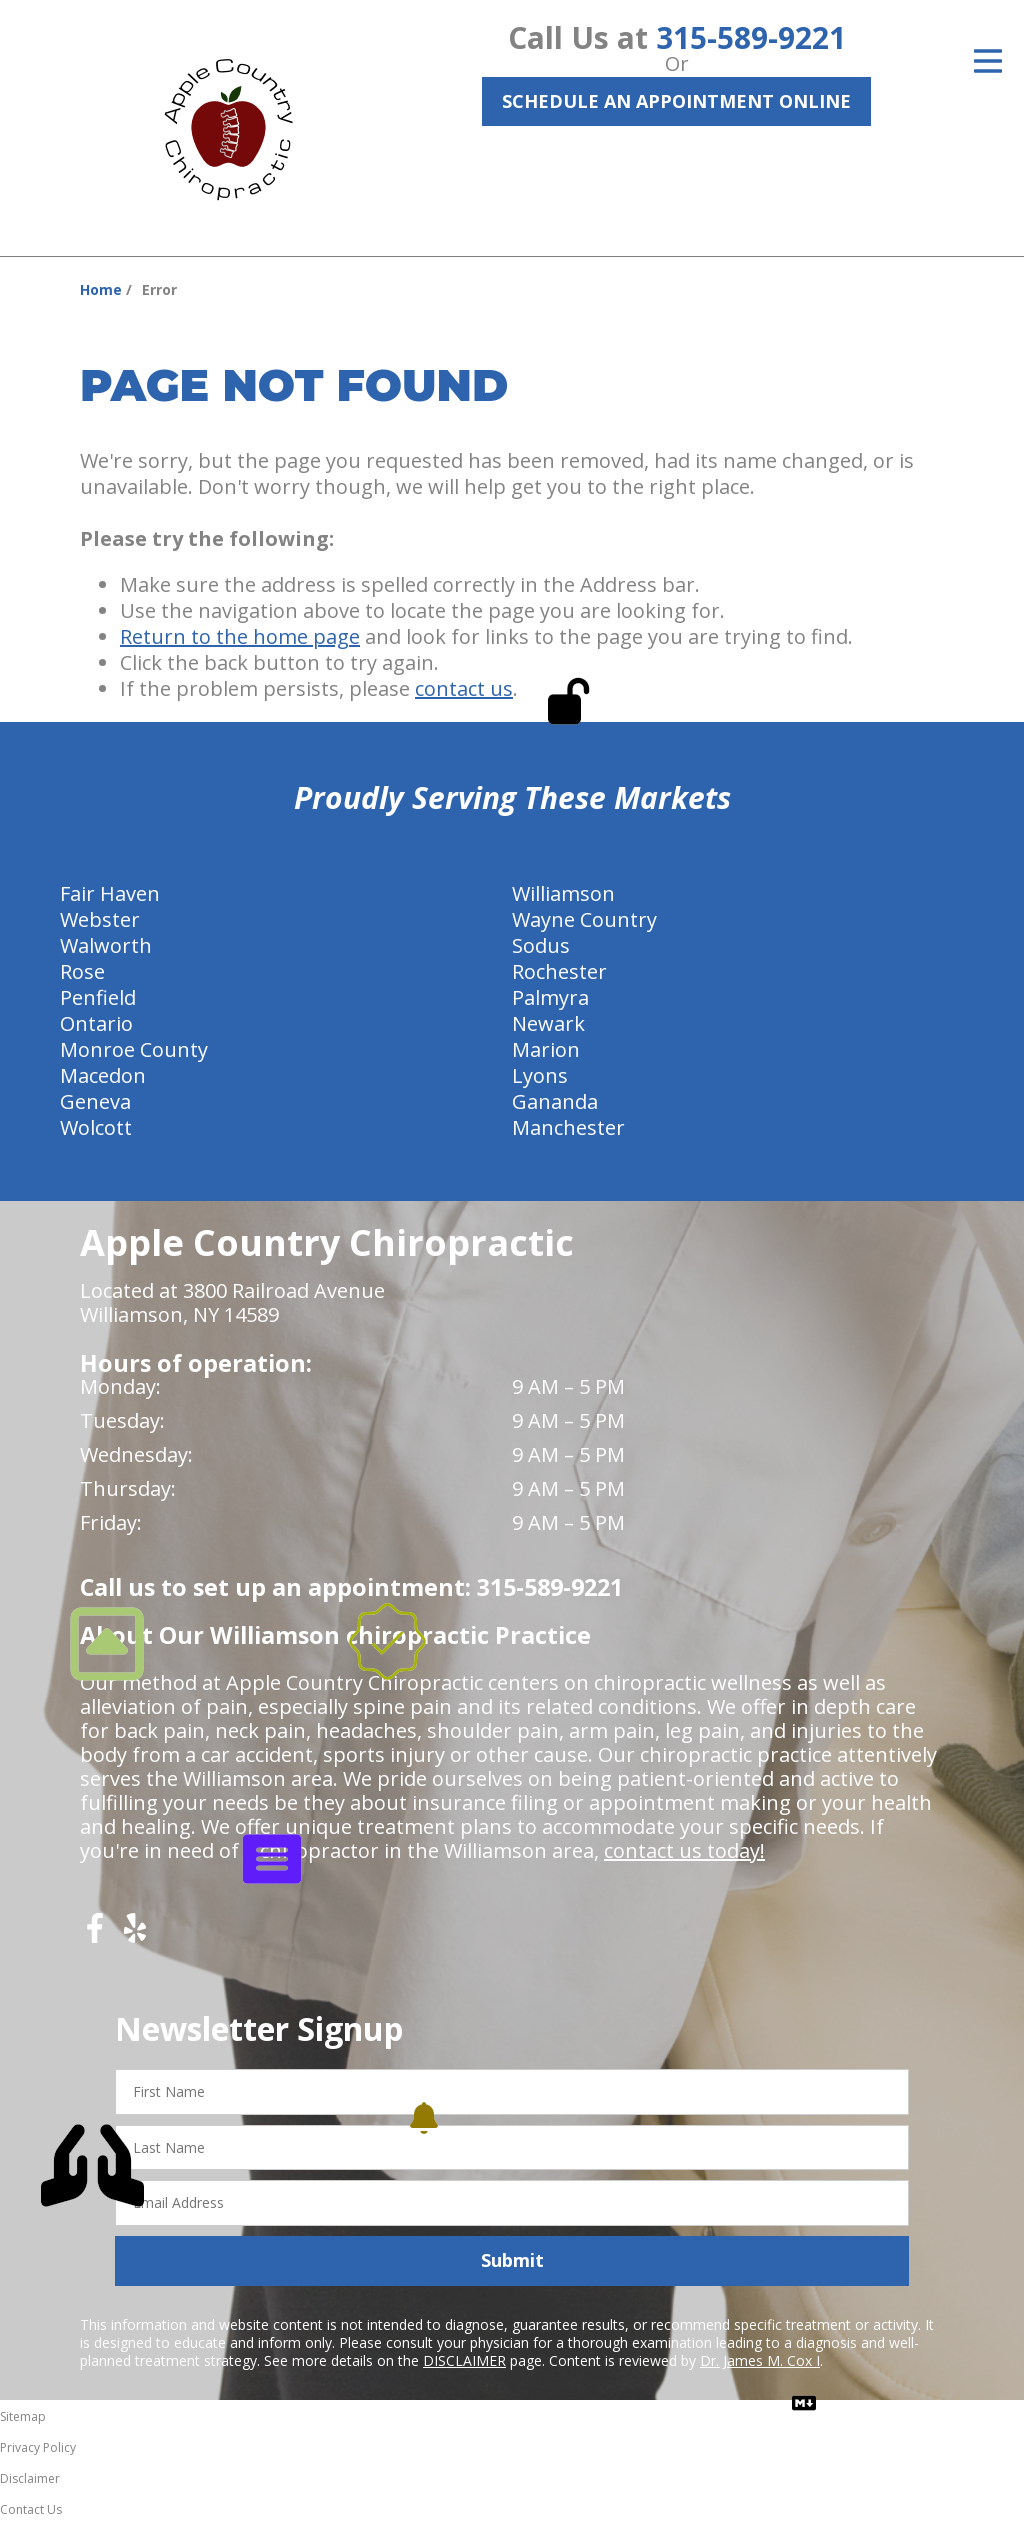 The image size is (1024, 2524). What do you see at coordinates (424, 2118) in the screenshot?
I see `view notifications` at bounding box center [424, 2118].